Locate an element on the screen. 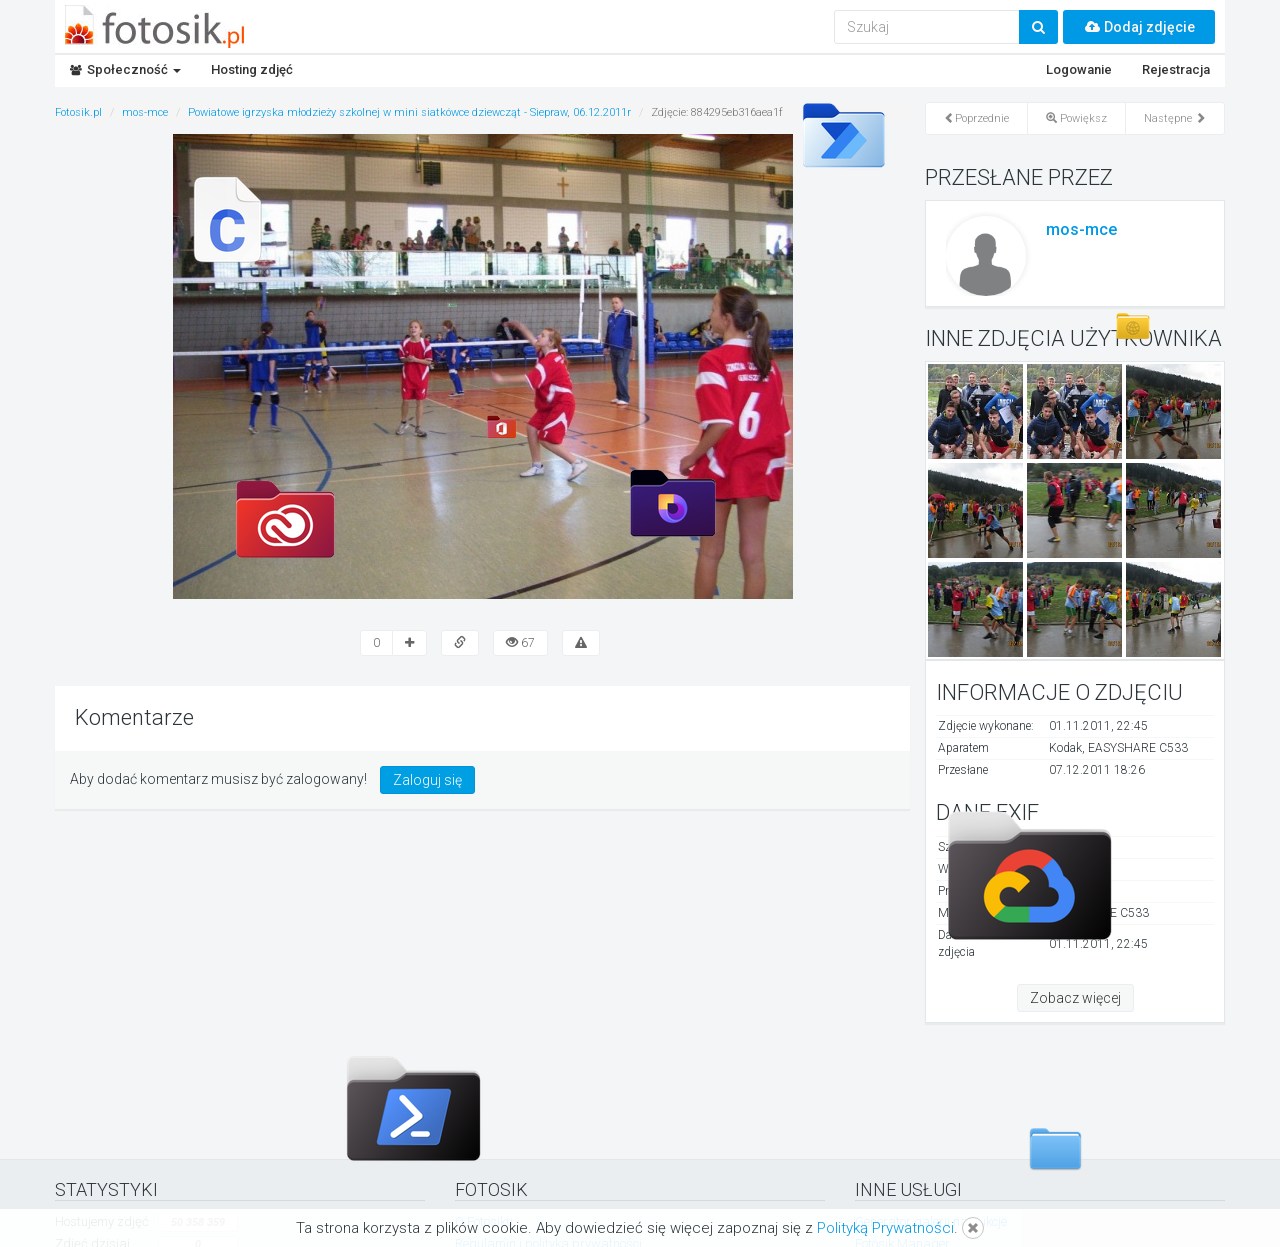 The height and width of the screenshot is (1247, 1280). folder containing HTML or web files is located at coordinates (1133, 326).